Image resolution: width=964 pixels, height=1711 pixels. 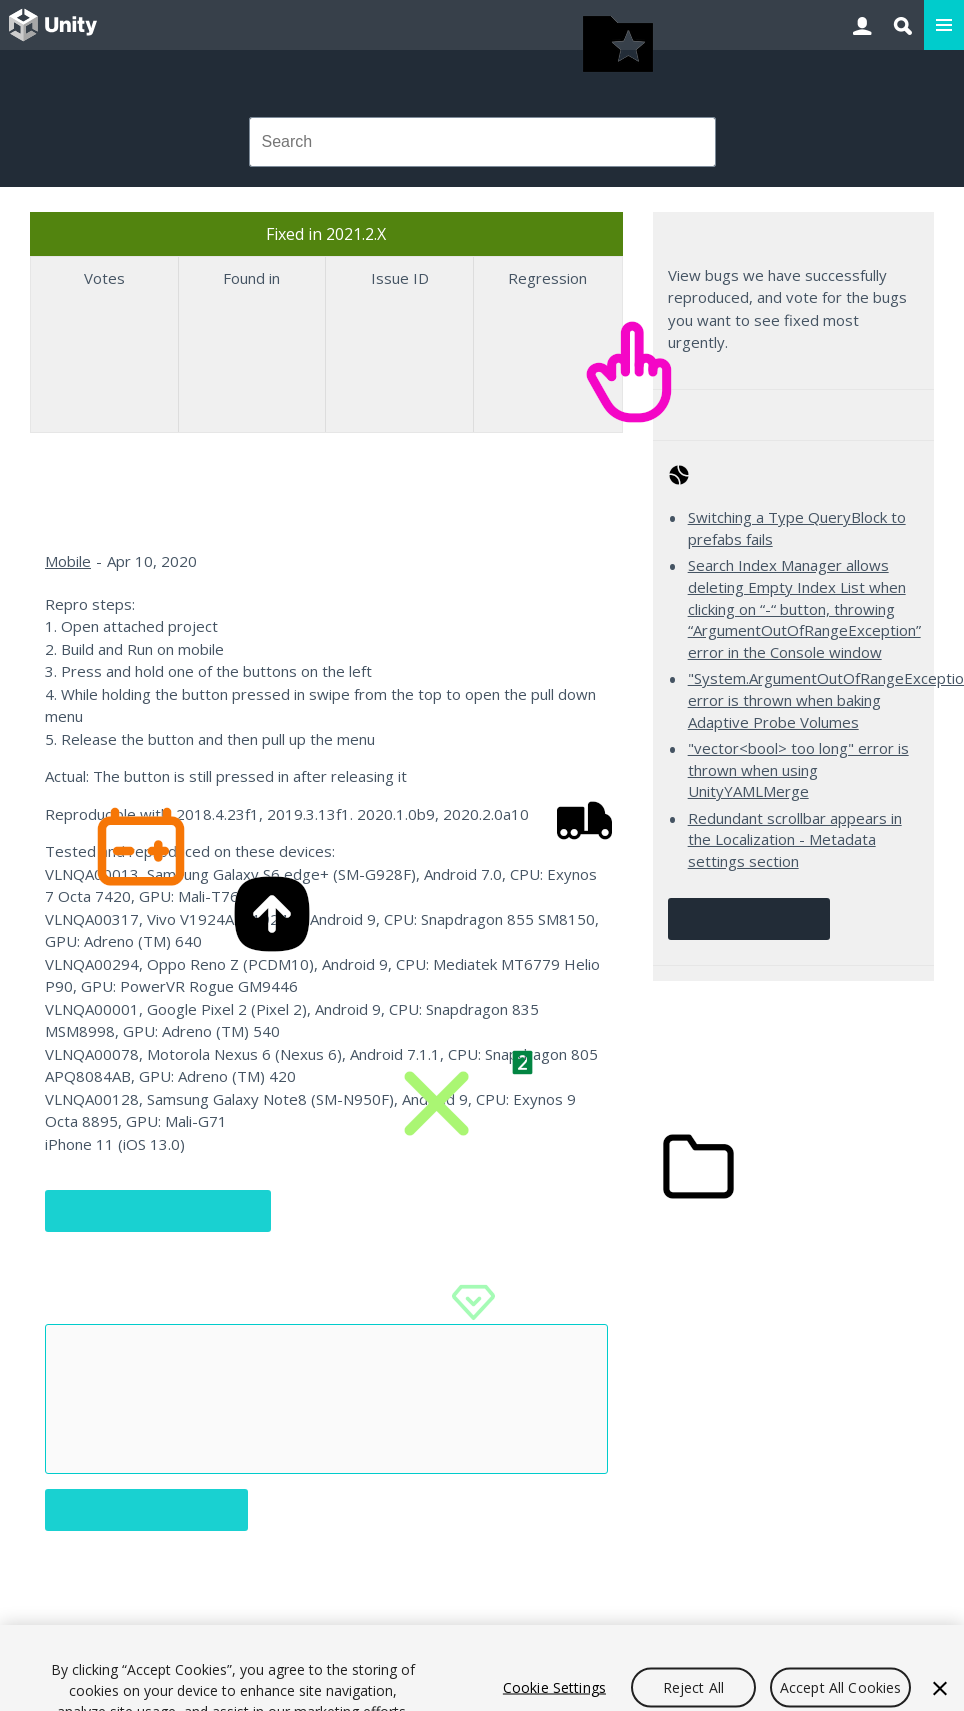 What do you see at coordinates (436, 1103) in the screenshot?
I see `close a window or dialog` at bounding box center [436, 1103].